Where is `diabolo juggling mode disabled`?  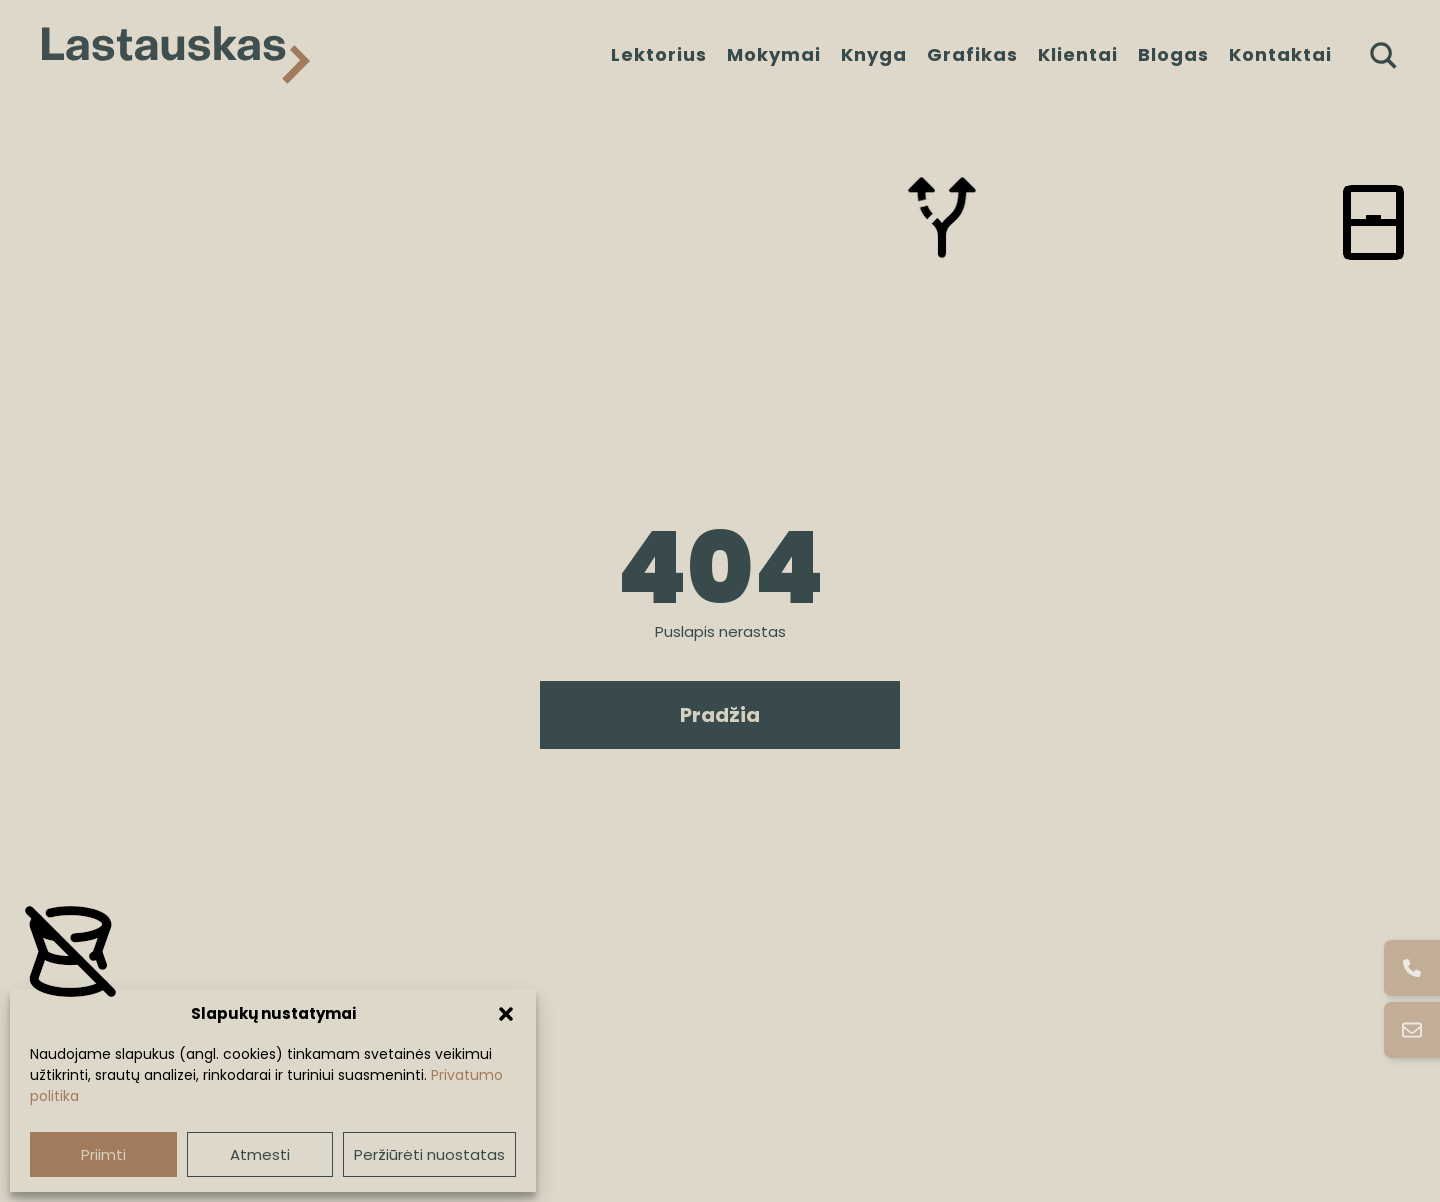 diabolo juggling mode disabled is located at coordinates (70, 951).